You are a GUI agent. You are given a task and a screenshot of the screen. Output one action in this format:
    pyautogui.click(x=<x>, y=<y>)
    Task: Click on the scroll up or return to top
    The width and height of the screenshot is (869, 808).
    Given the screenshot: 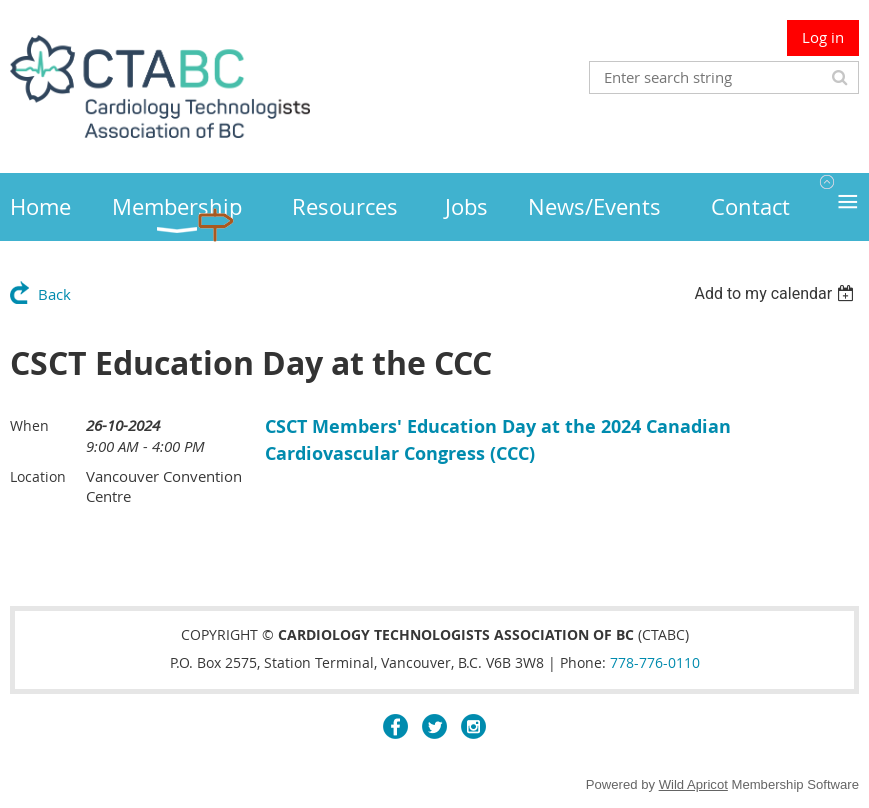 What is the action you would take?
    pyautogui.click(x=827, y=182)
    